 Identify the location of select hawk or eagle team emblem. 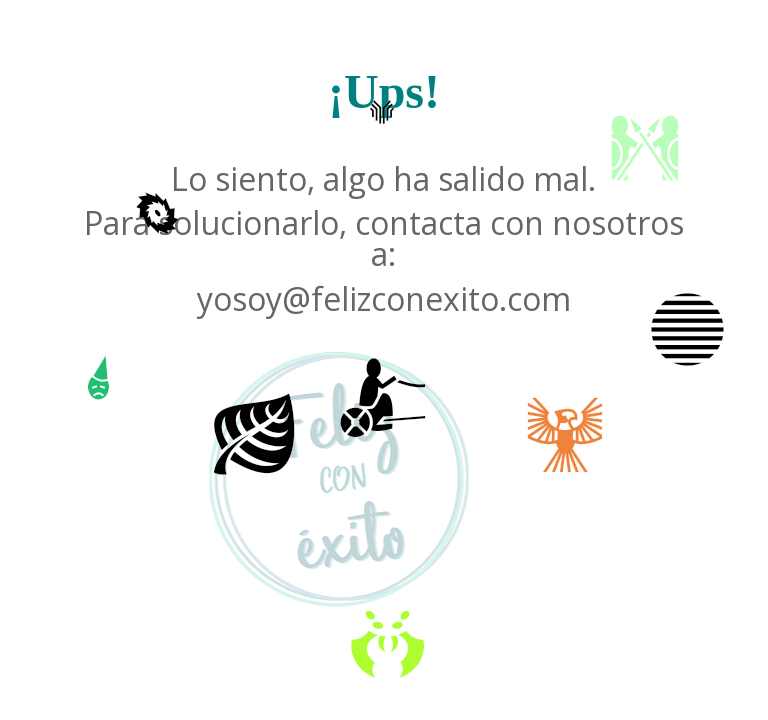
(565, 435).